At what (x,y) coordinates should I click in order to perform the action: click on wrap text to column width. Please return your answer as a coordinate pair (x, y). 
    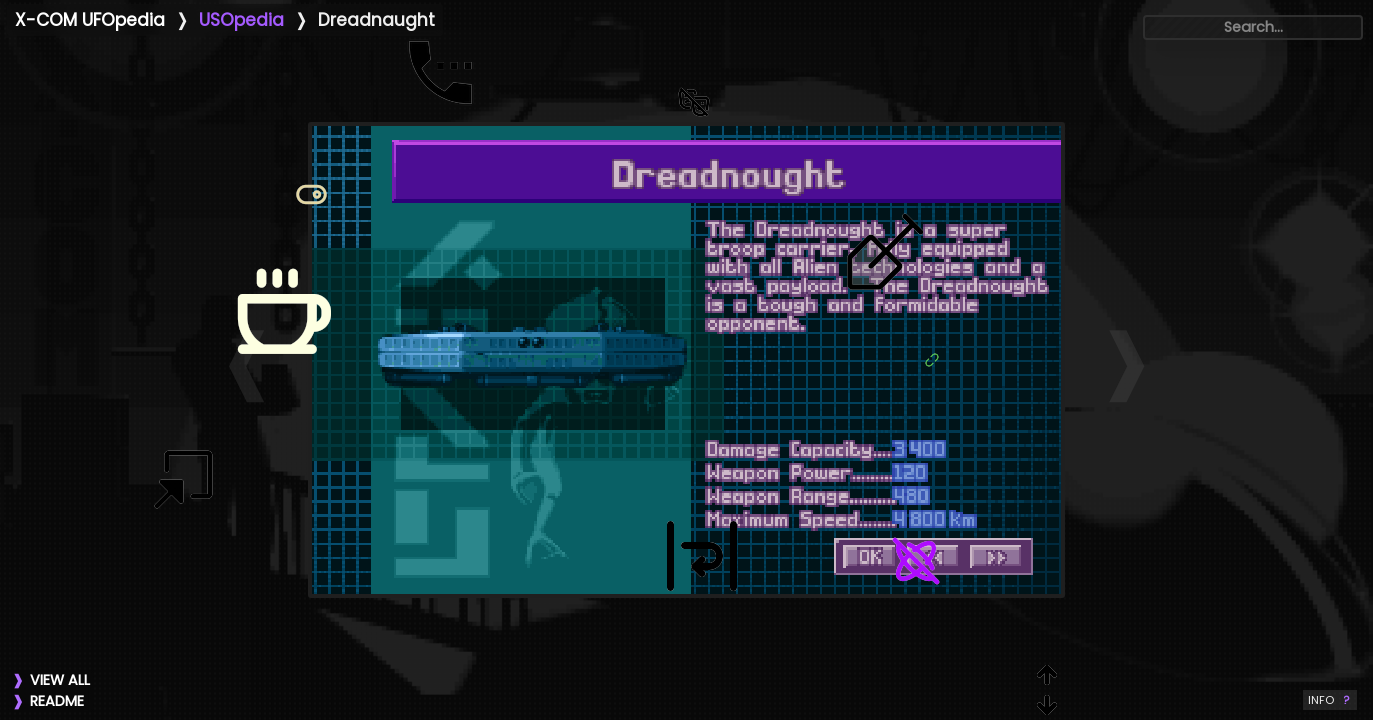
    Looking at the image, I should click on (702, 556).